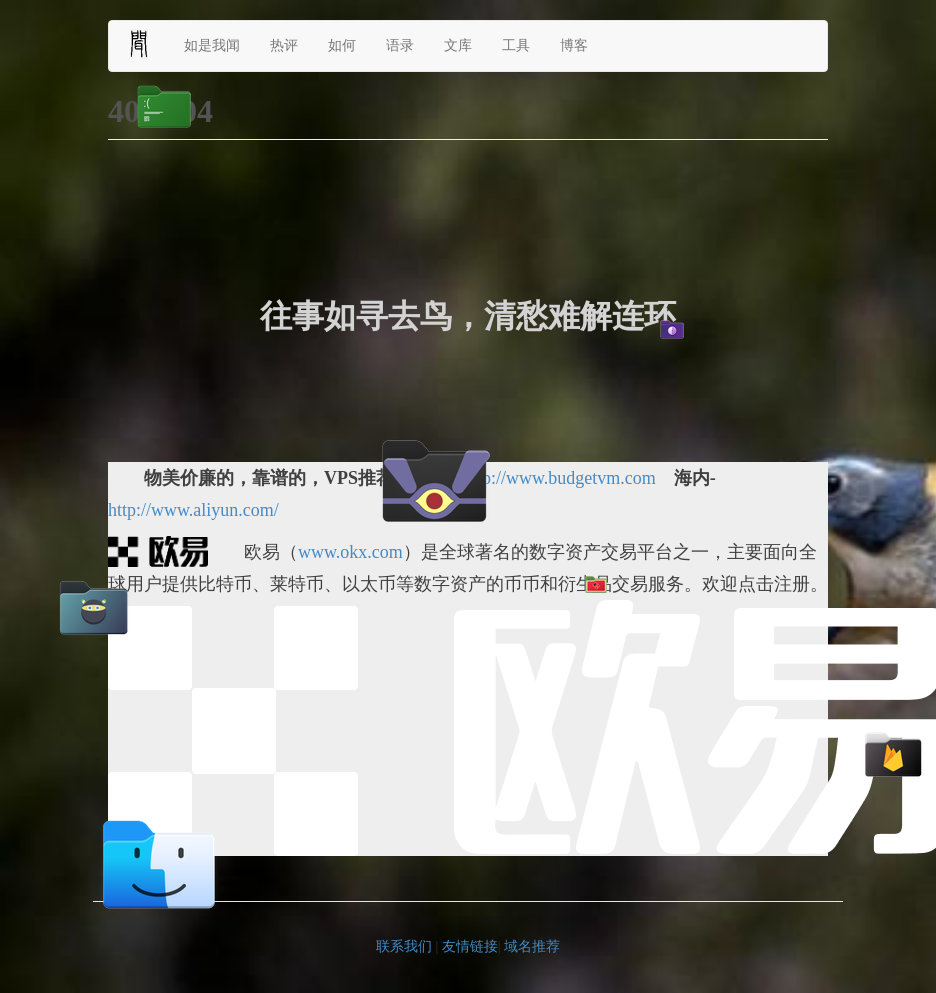 The height and width of the screenshot is (993, 936). What do you see at coordinates (672, 330) in the screenshot?
I see `folder containing tor browser files` at bounding box center [672, 330].